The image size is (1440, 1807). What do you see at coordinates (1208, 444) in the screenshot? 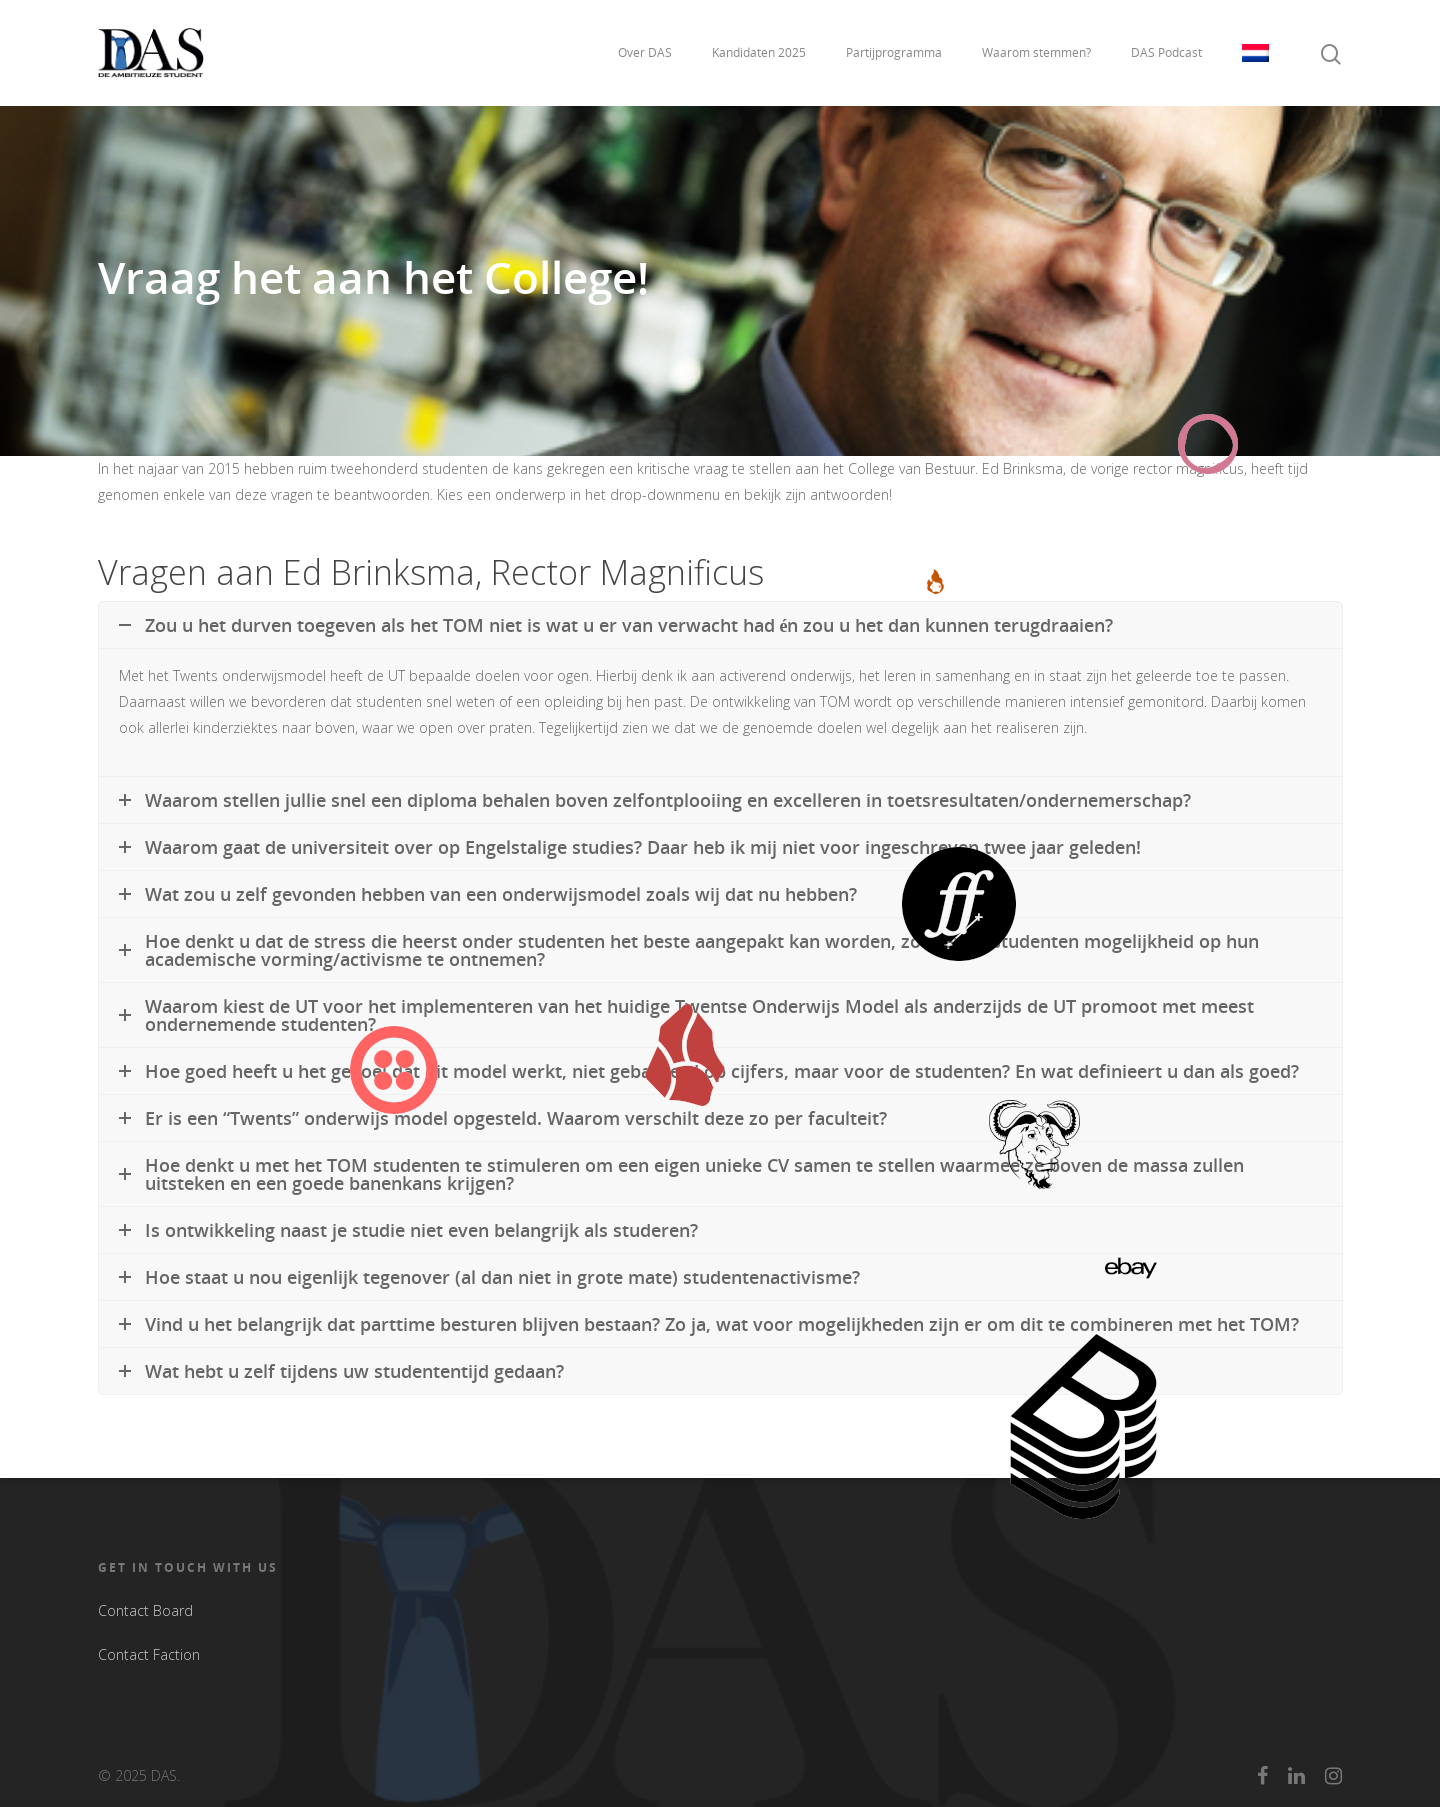
I see `ghost publishing platform logo` at bounding box center [1208, 444].